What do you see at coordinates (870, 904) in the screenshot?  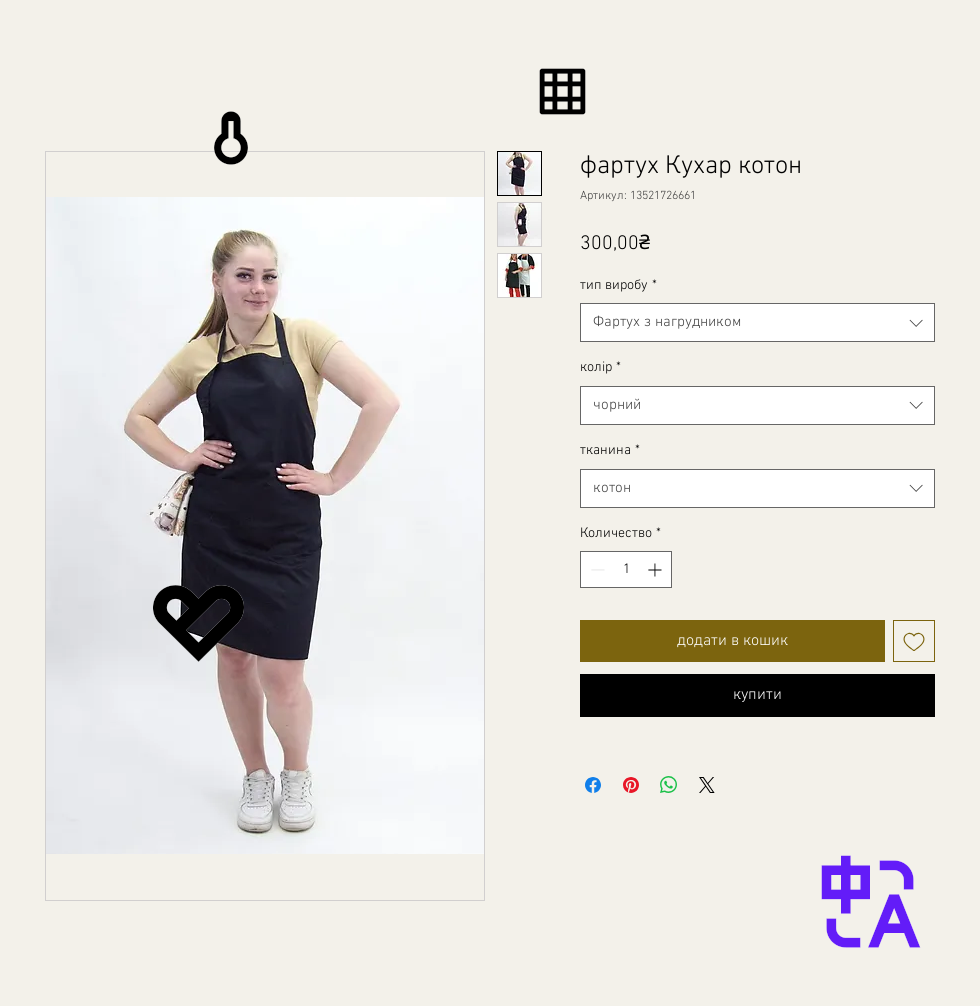 I see `translate text to another language` at bounding box center [870, 904].